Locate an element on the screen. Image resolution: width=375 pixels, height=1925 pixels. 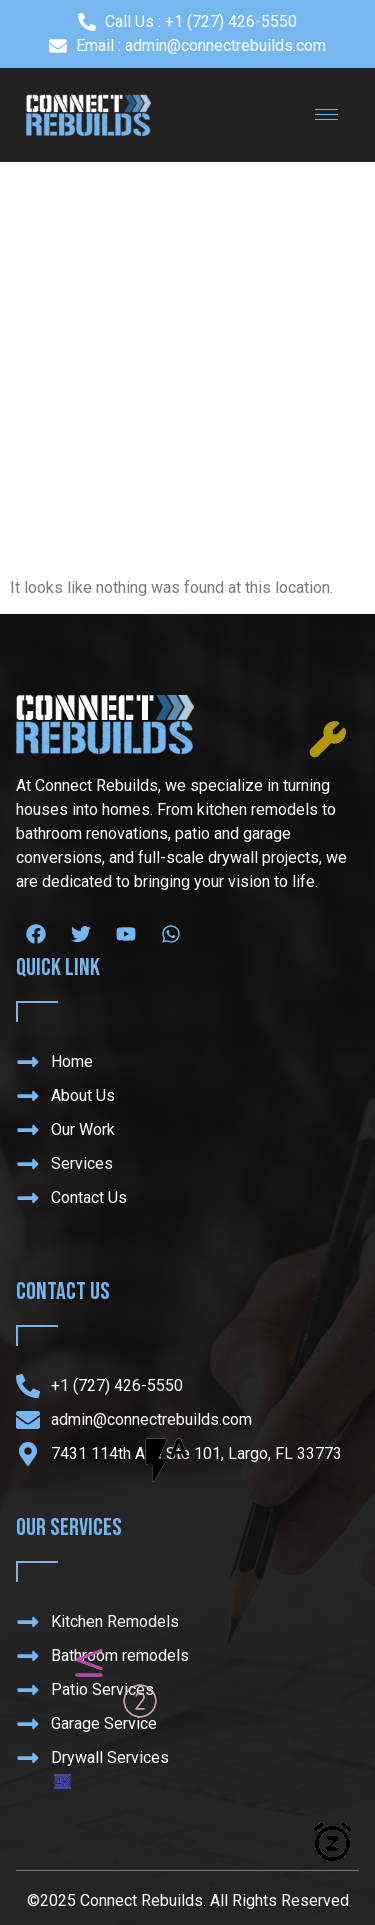
indicates step two in a multi-step process is located at coordinates (140, 1701).